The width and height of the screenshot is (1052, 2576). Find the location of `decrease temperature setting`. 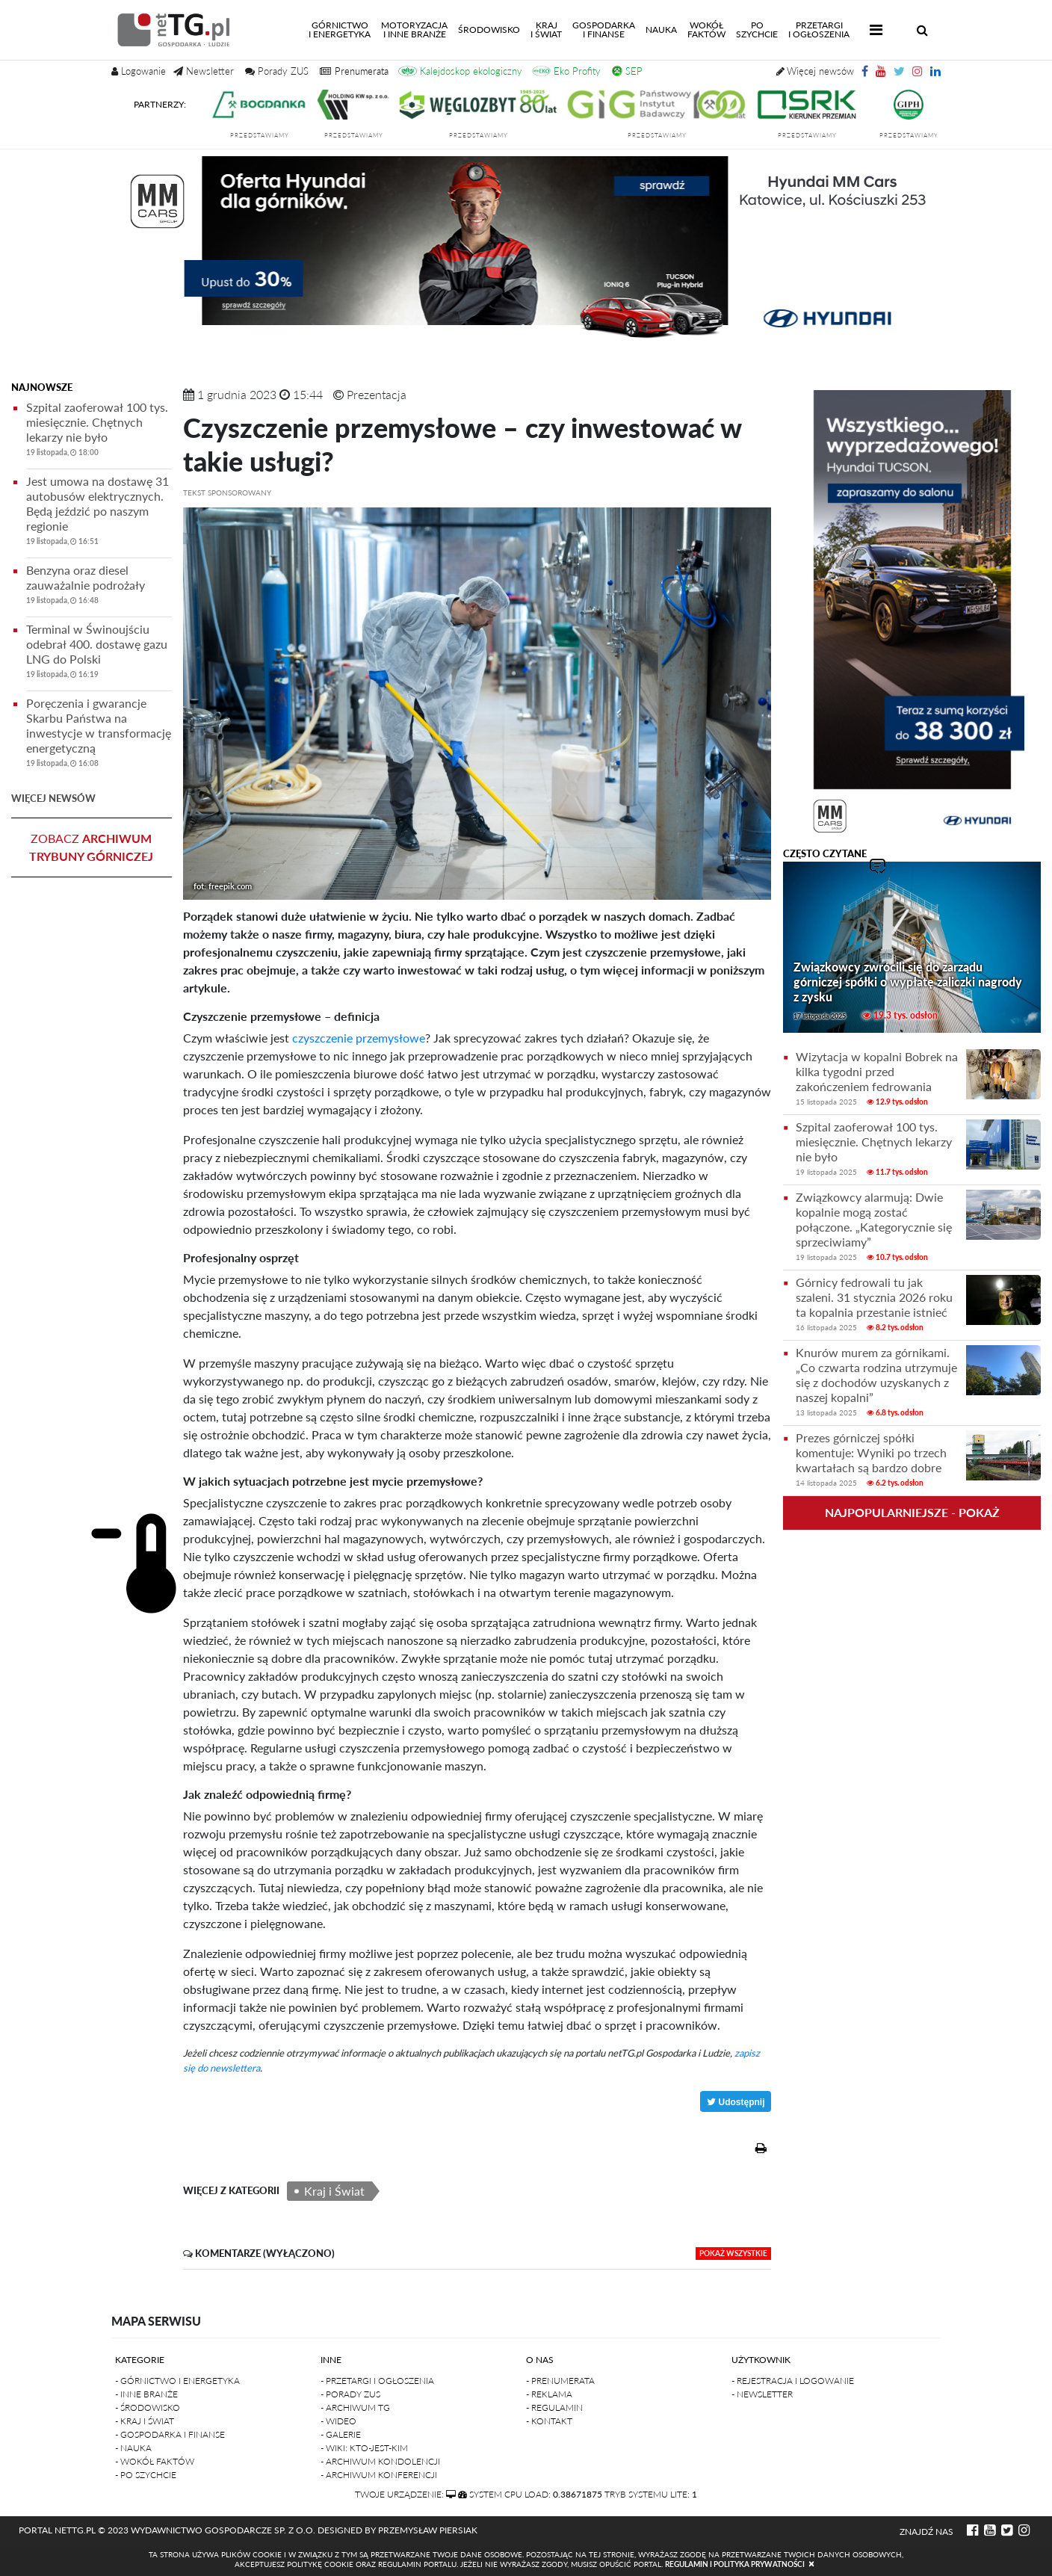

decrease temperature setting is located at coordinates (141, 1563).